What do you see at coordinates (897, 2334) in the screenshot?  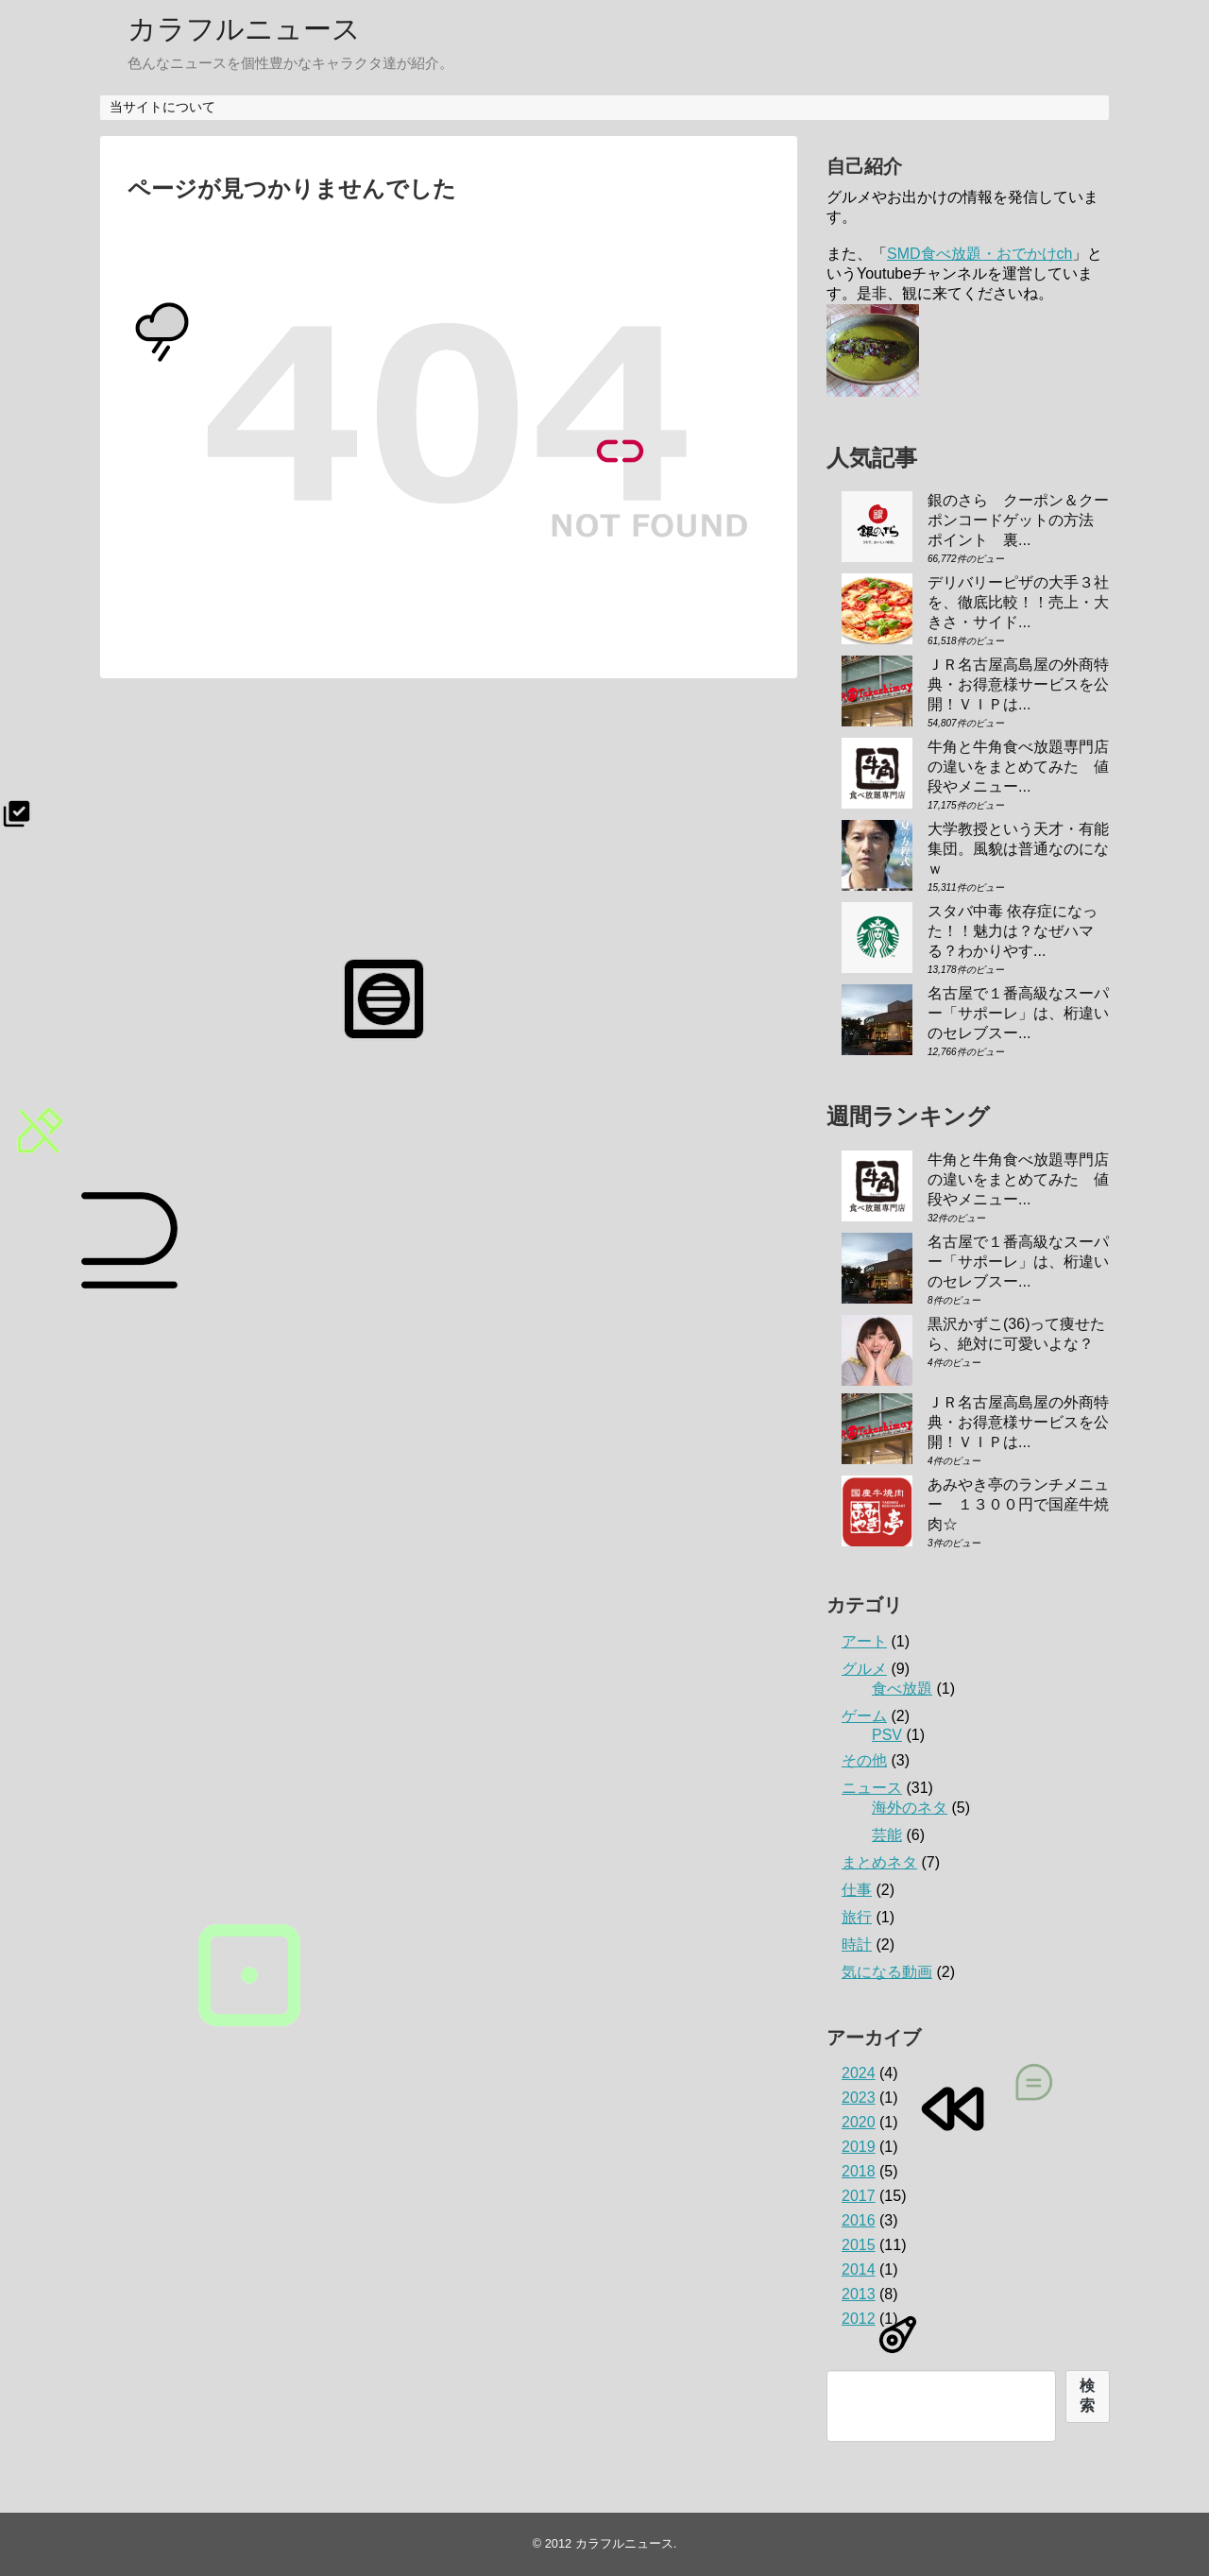 I see `view digital assets or resources` at bounding box center [897, 2334].